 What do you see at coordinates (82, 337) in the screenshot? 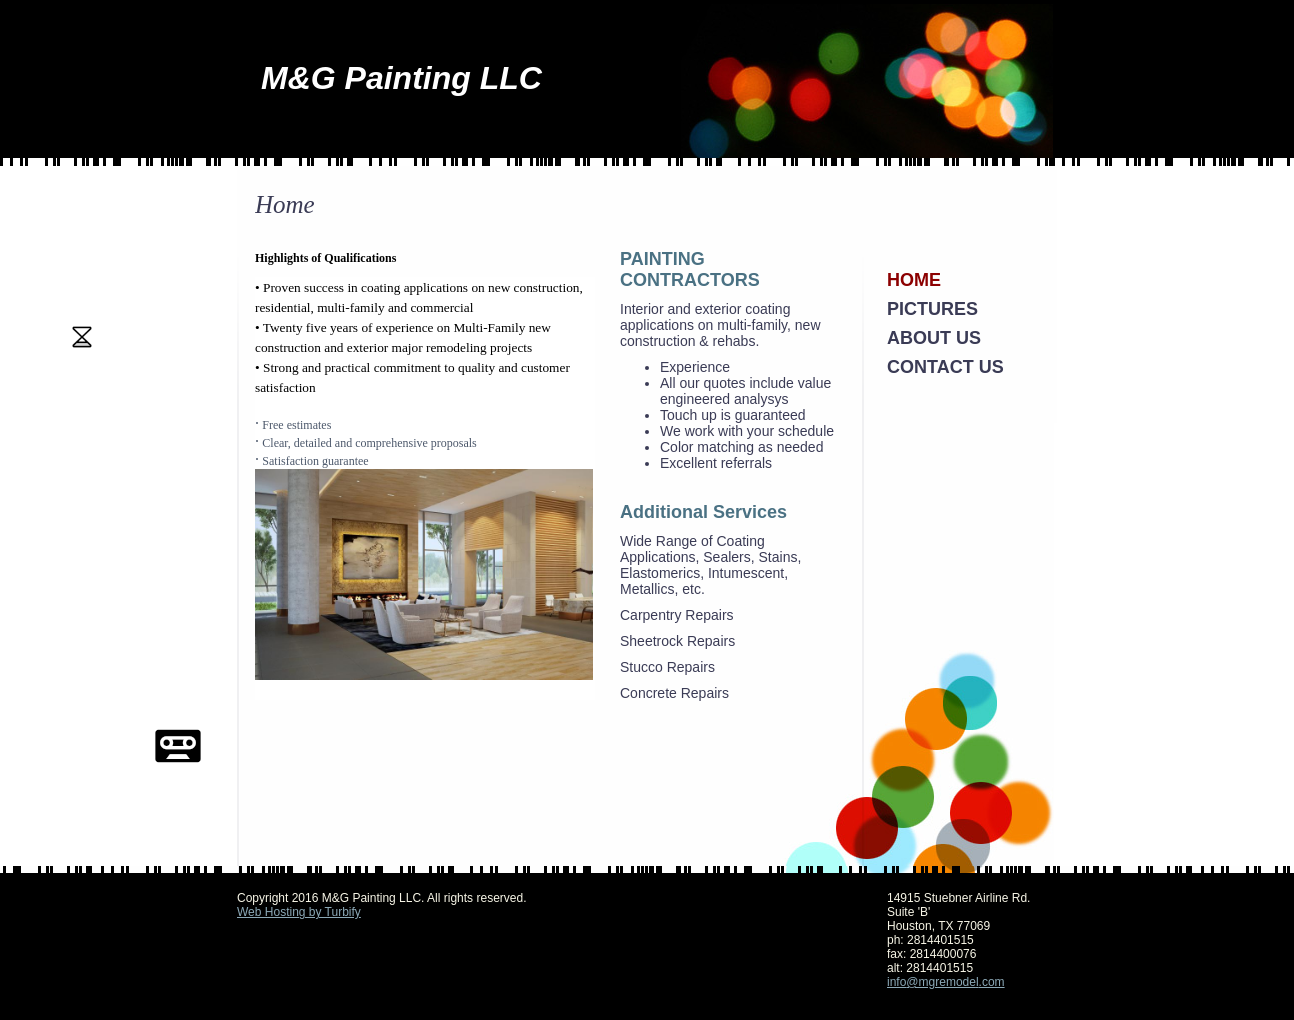
I see `indicates time is running low` at bounding box center [82, 337].